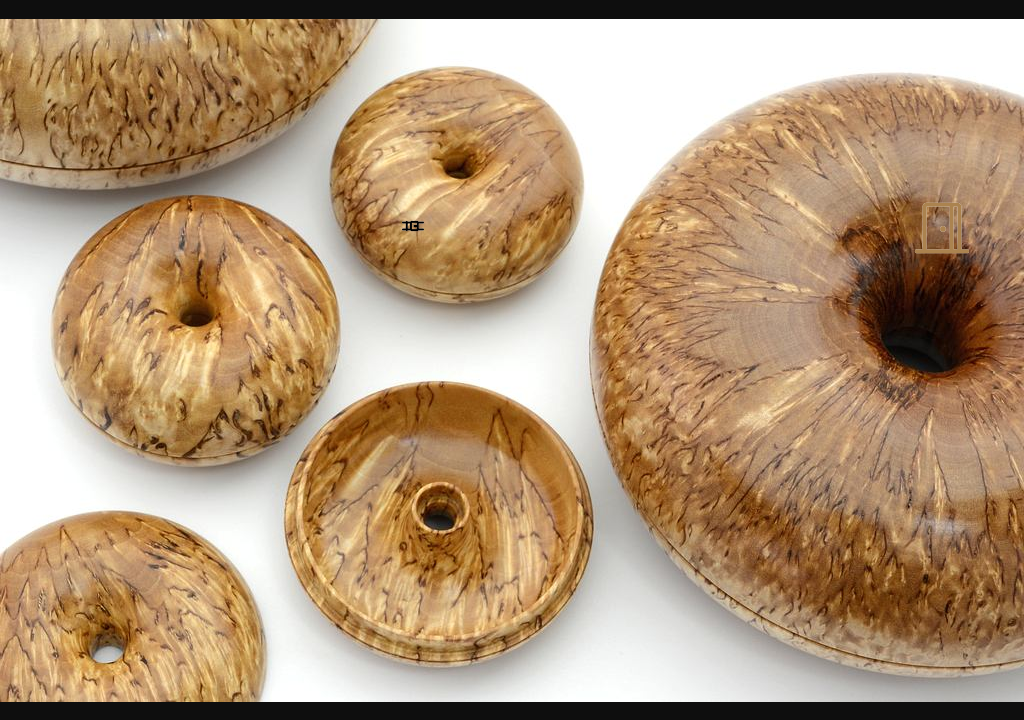 This screenshot has height=720, width=1024. I want to click on exit or log out of the application, so click(942, 228).